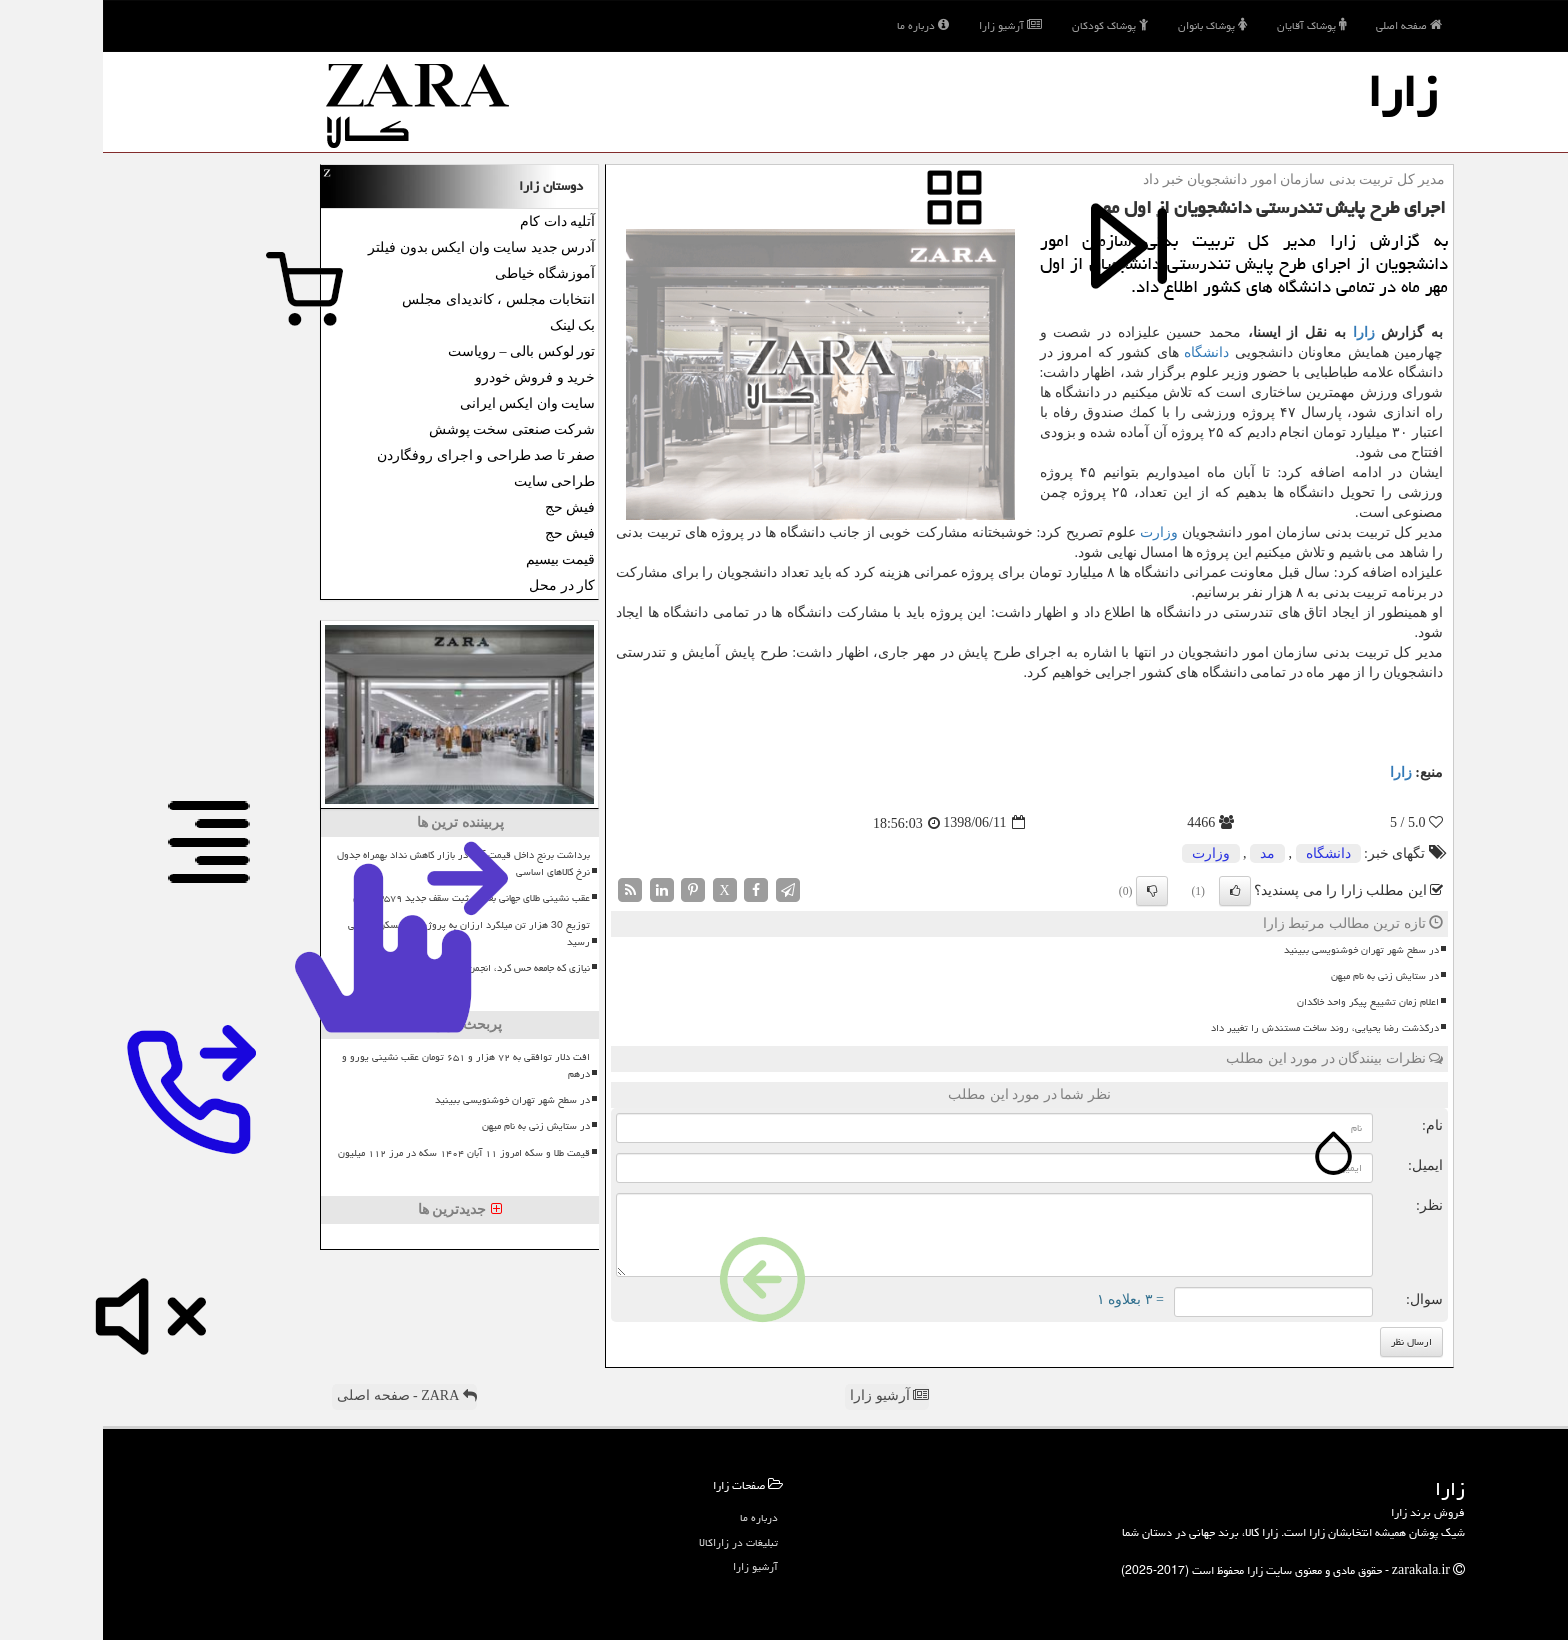  What do you see at coordinates (209, 842) in the screenshot?
I see `align text to the right` at bounding box center [209, 842].